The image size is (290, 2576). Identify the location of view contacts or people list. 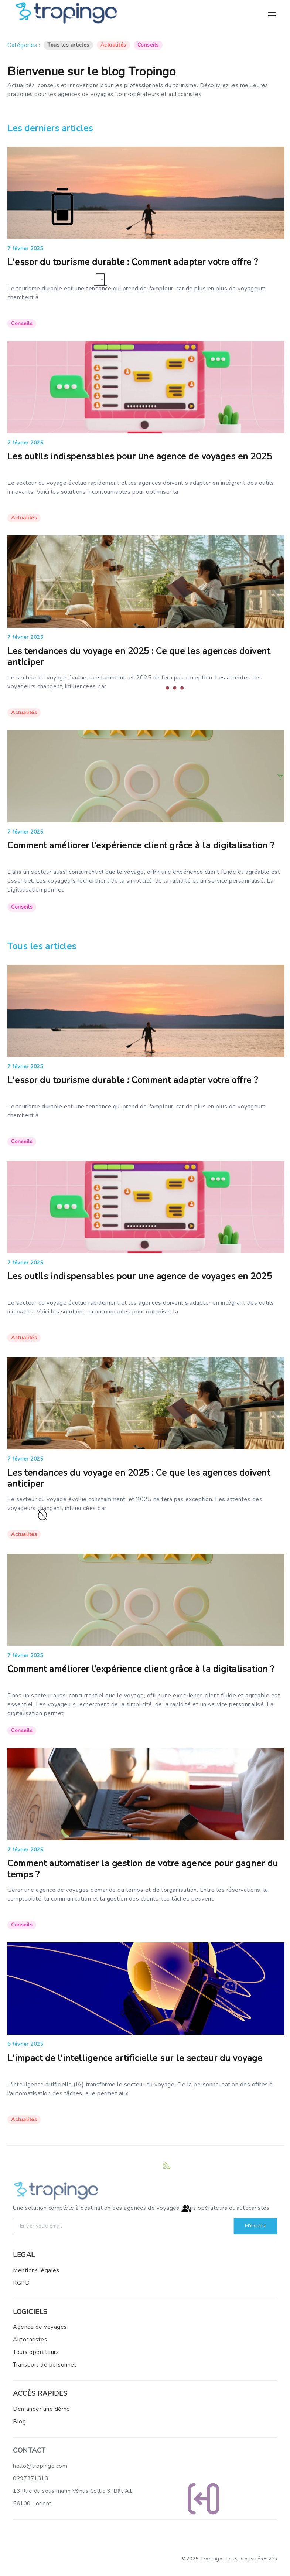
(186, 2209).